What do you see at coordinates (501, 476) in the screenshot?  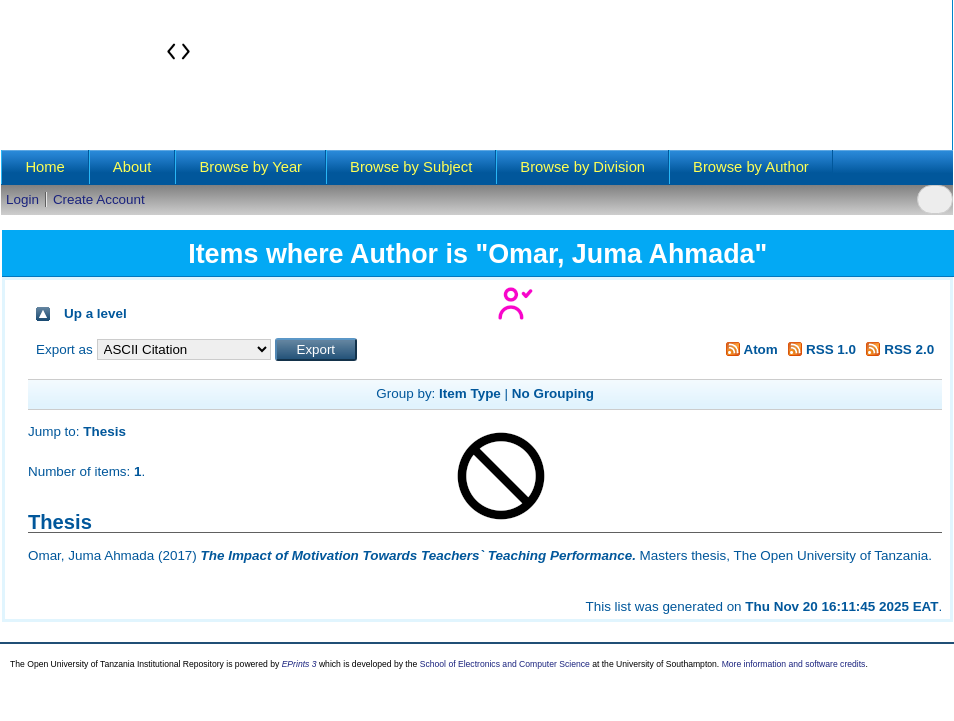 I see `indicates blocked or prohibited action` at bounding box center [501, 476].